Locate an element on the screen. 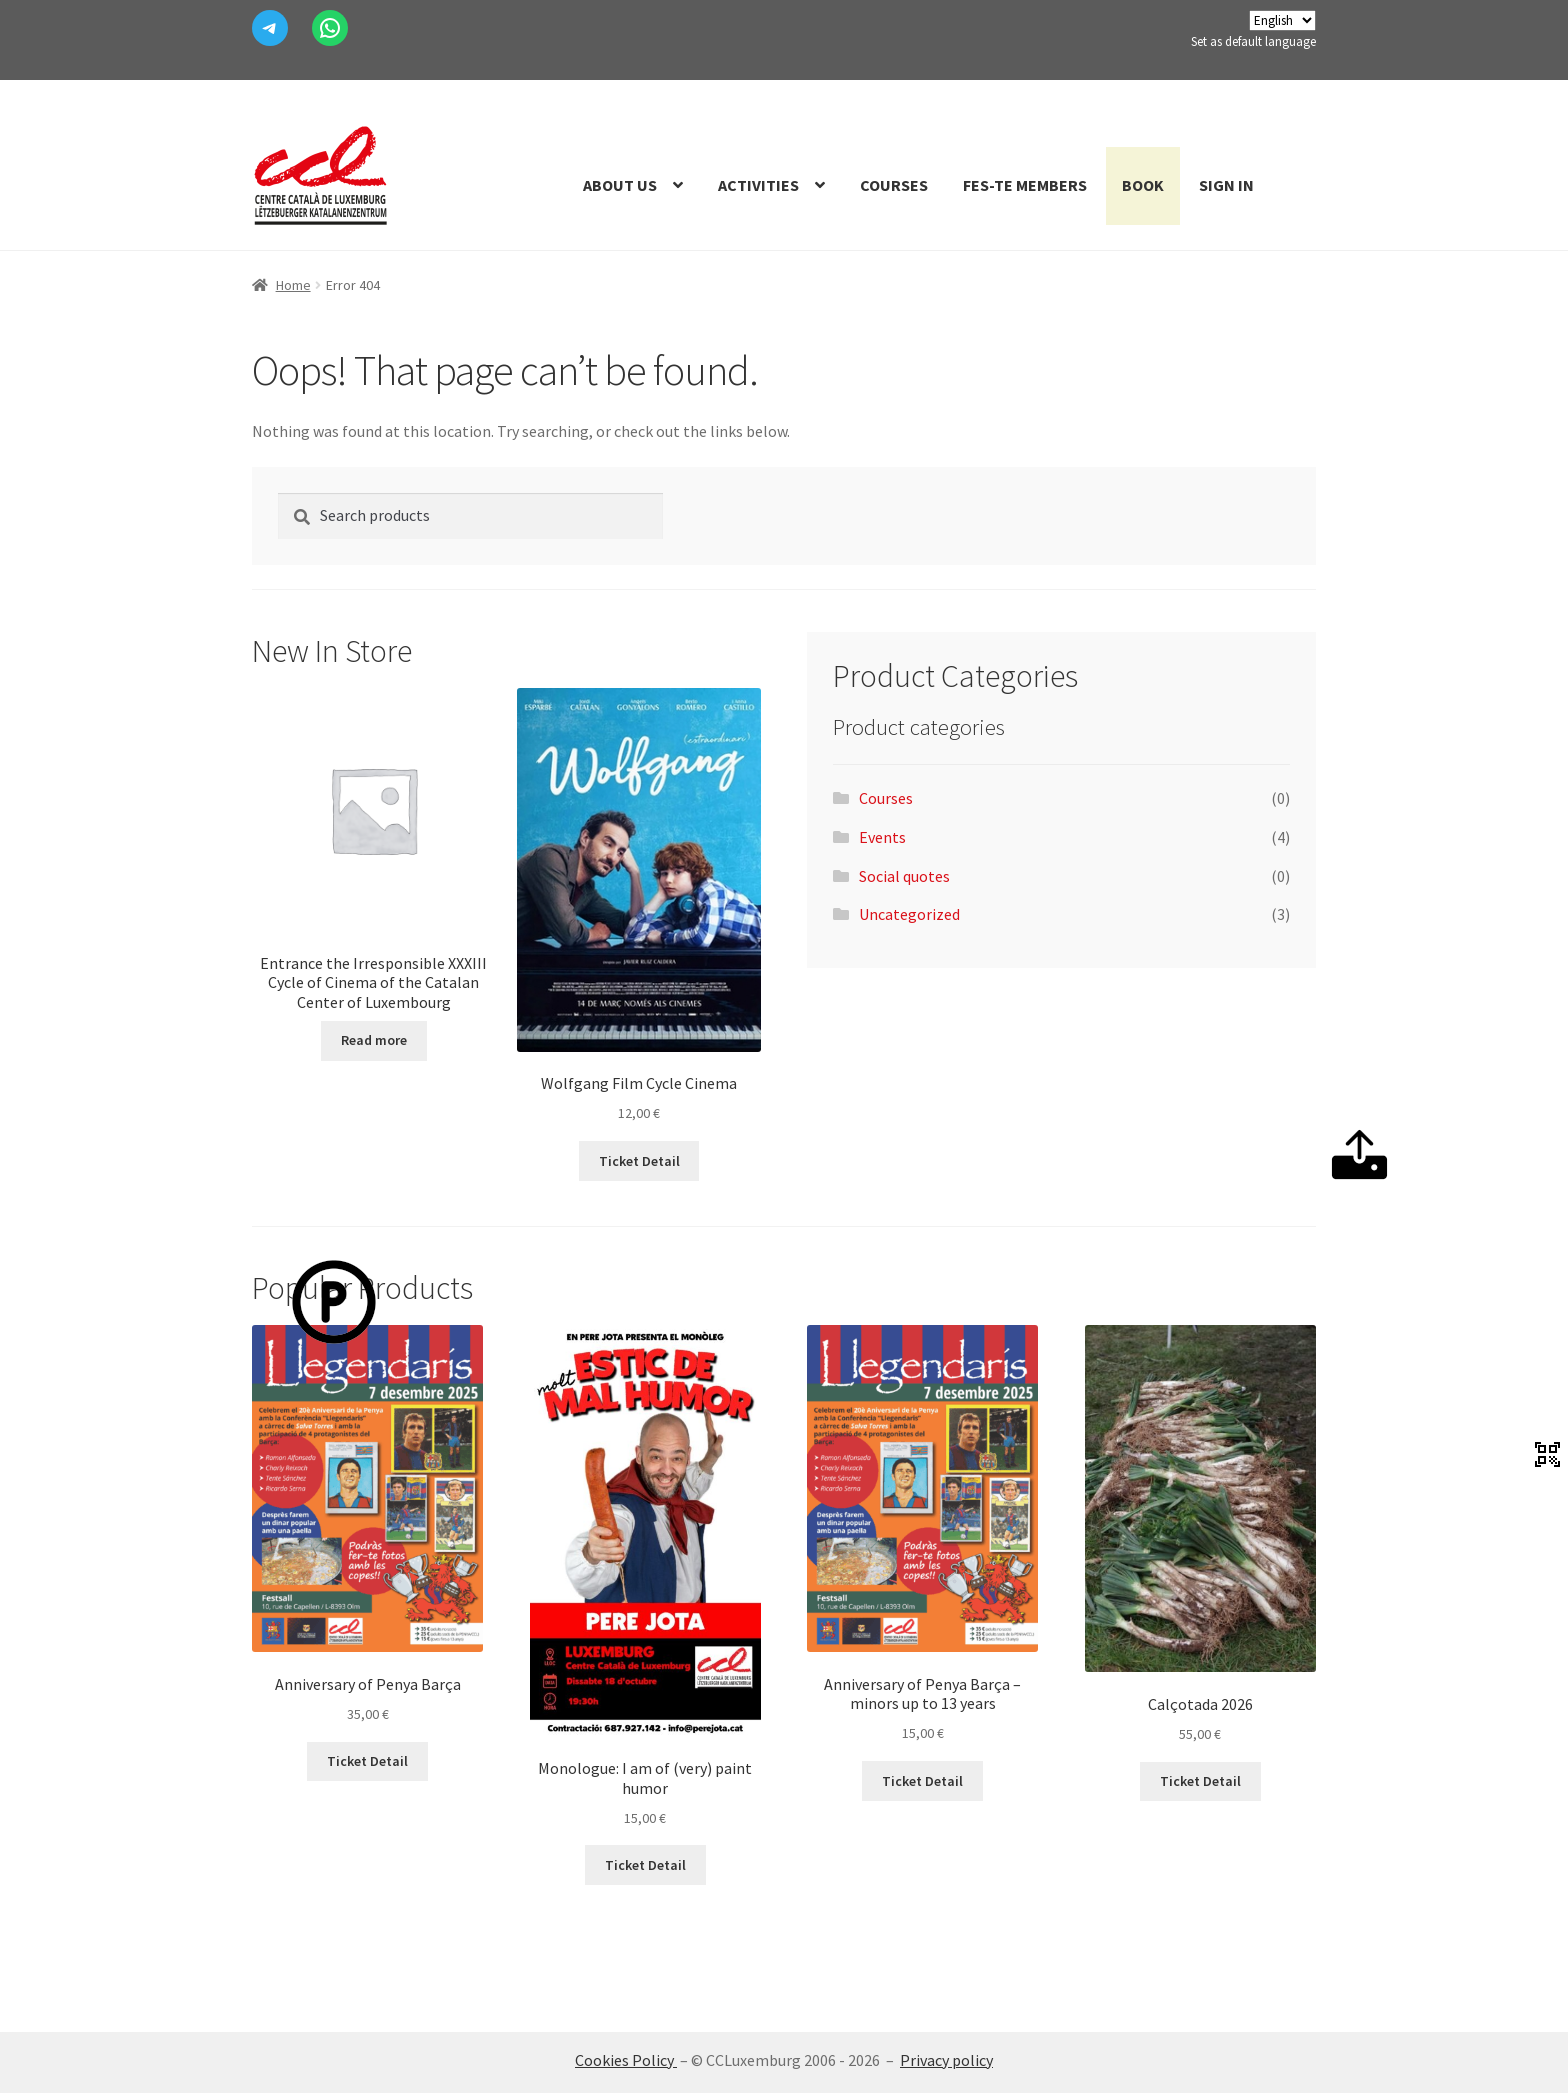  parking available or parking location is located at coordinates (334, 1302).